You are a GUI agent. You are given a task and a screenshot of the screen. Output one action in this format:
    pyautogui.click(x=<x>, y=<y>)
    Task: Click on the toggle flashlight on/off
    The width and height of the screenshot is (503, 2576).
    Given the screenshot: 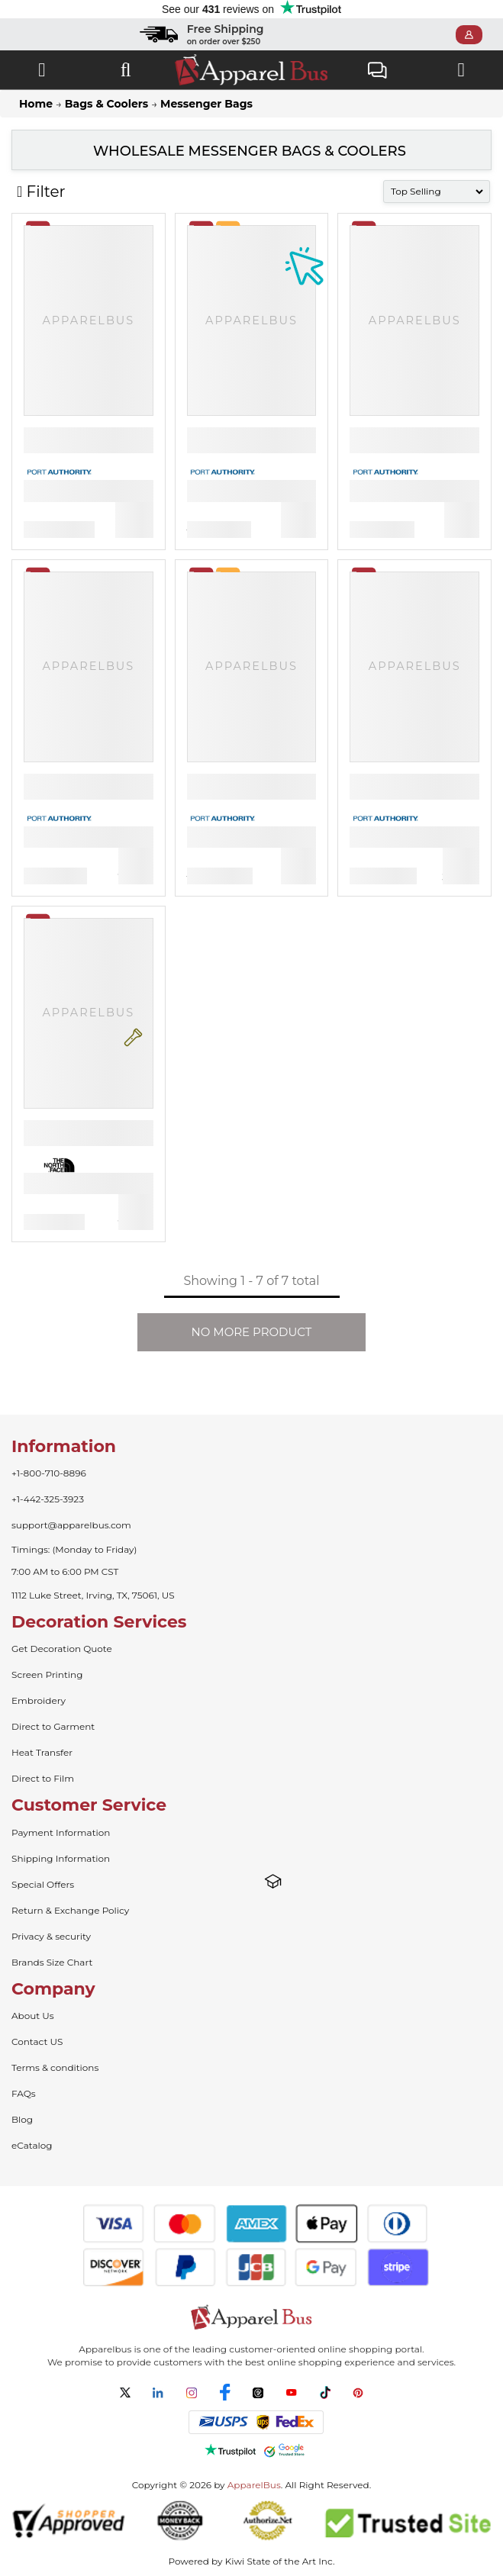 What is the action you would take?
    pyautogui.click(x=133, y=1037)
    